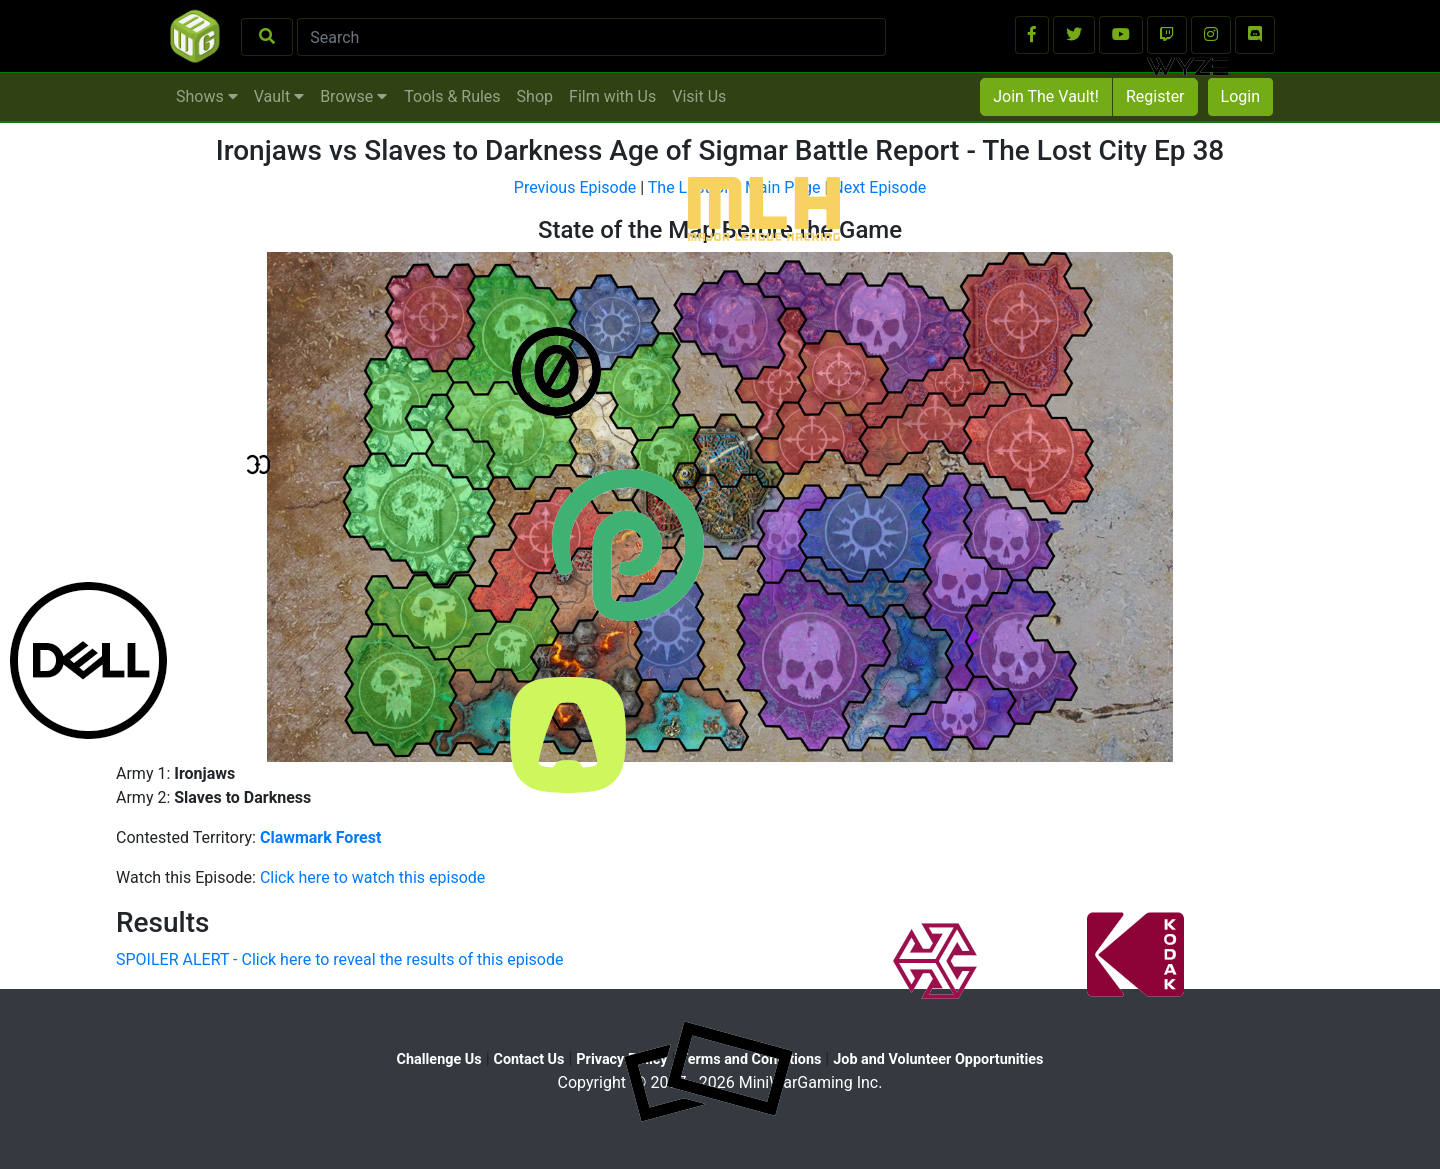 This screenshot has width=1440, height=1169. Describe the element at coordinates (764, 209) in the screenshot. I see `visit the Major League Hacking website` at that location.